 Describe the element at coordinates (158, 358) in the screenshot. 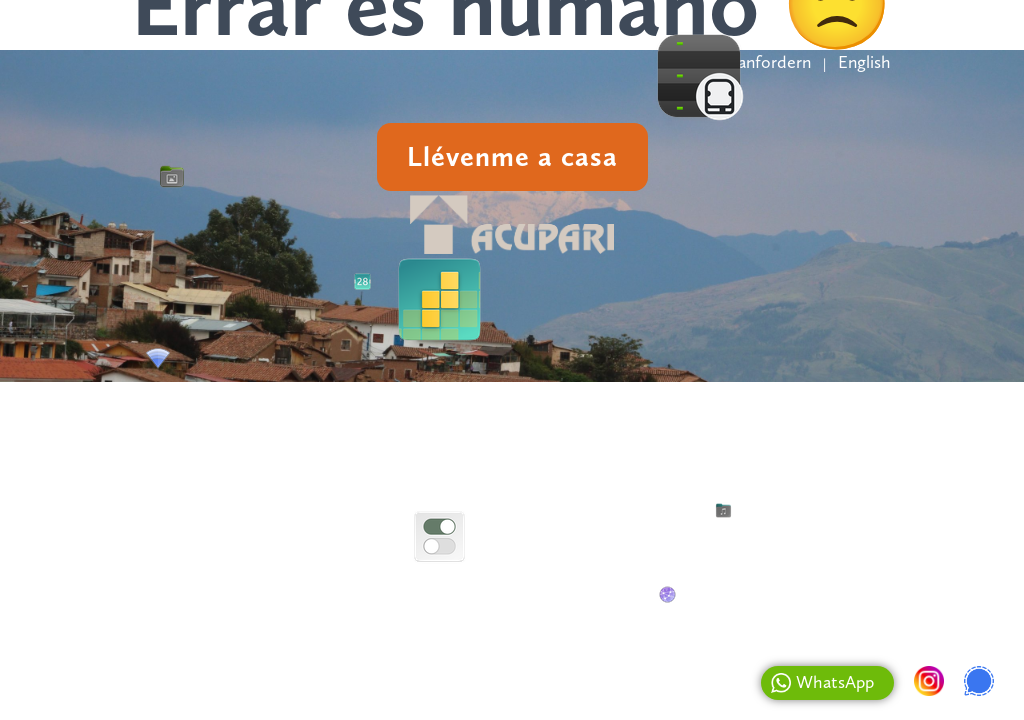

I see `indicates wireless network connection status` at that location.